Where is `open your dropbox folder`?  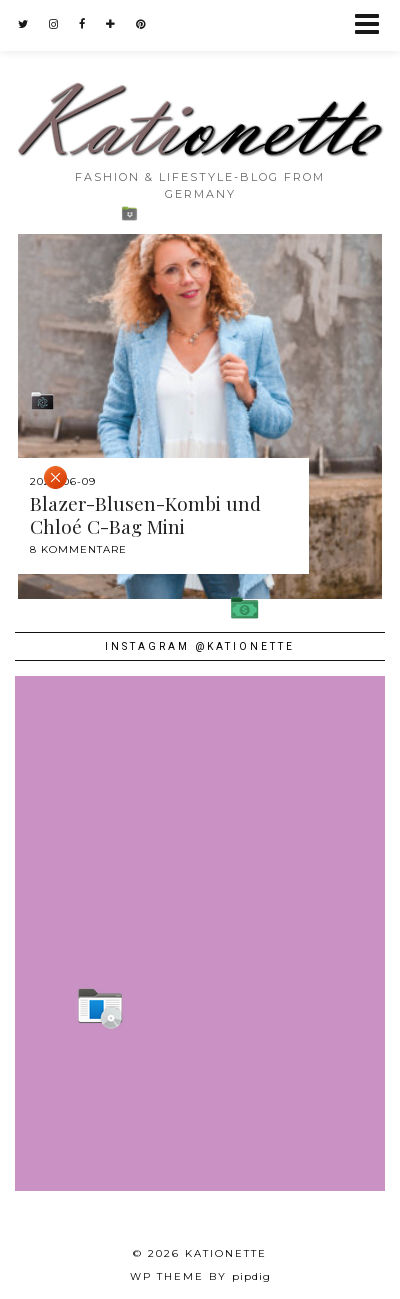 open your dropbox folder is located at coordinates (129, 213).